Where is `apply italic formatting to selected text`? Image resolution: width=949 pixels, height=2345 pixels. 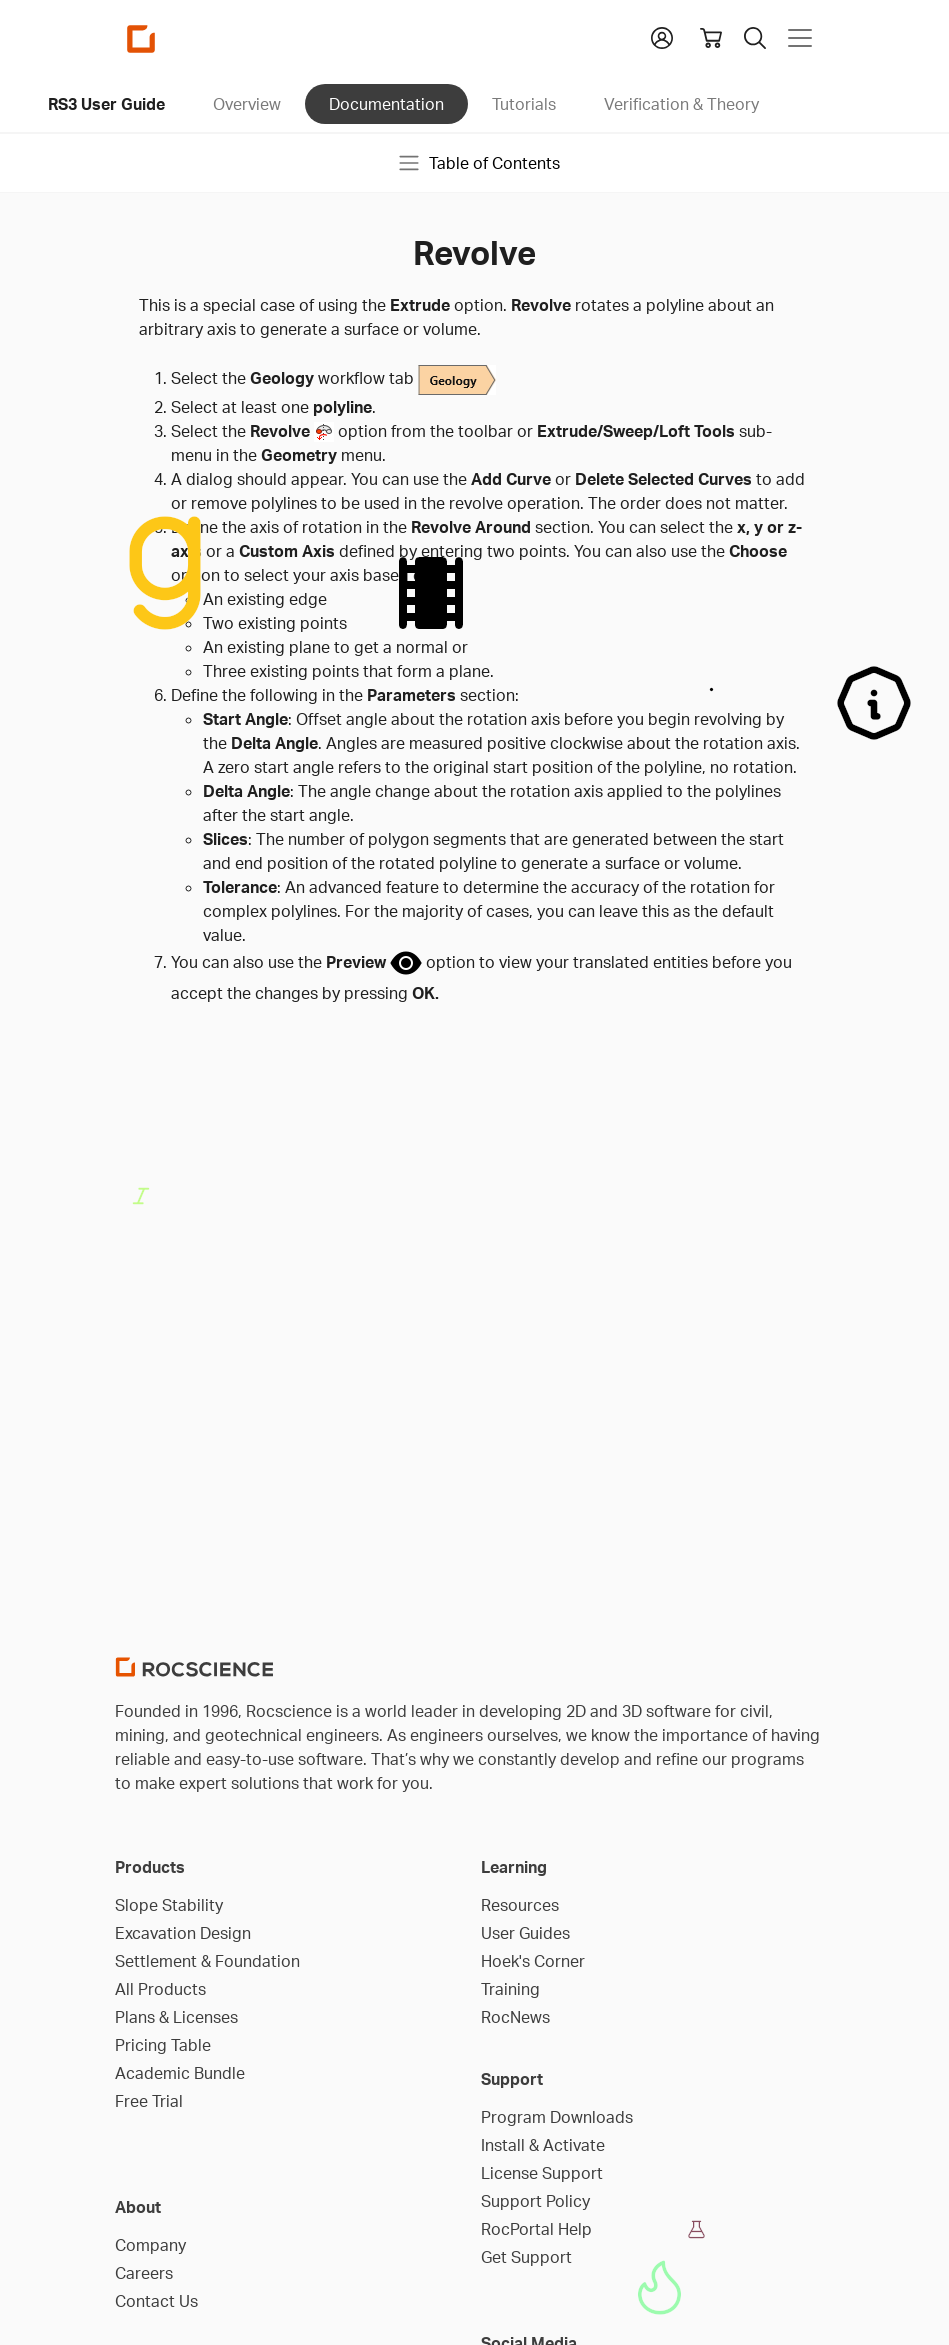 apply italic formatting to selected text is located at coordinates (141, 1196).